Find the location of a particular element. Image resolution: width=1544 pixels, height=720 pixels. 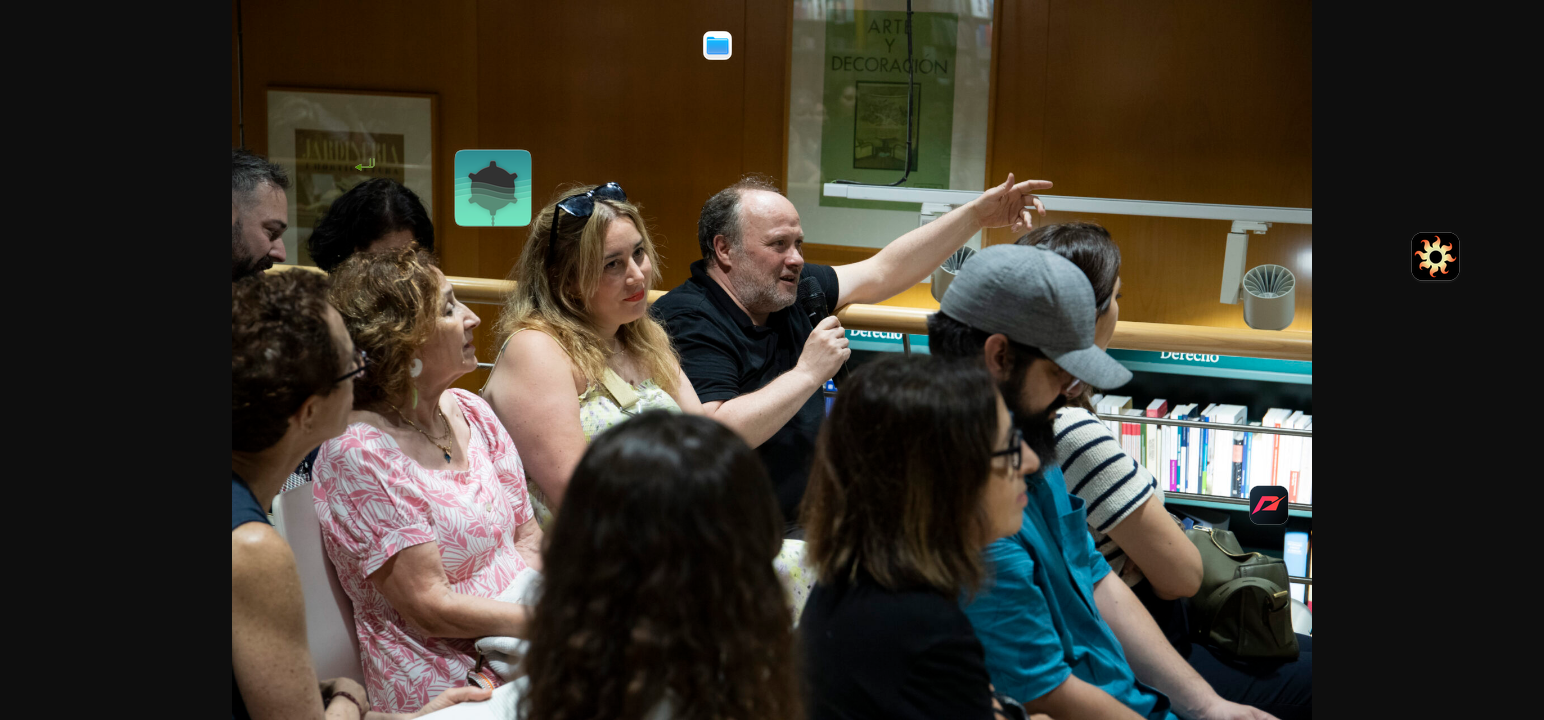

reply to all recipients of an email is located at coordinates (364, 164).